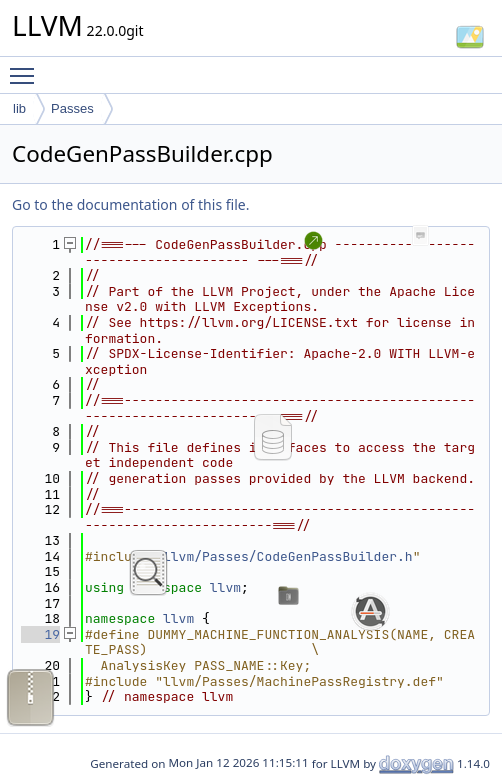  I want to click on open engrampa archive manager, so click(30, 697).